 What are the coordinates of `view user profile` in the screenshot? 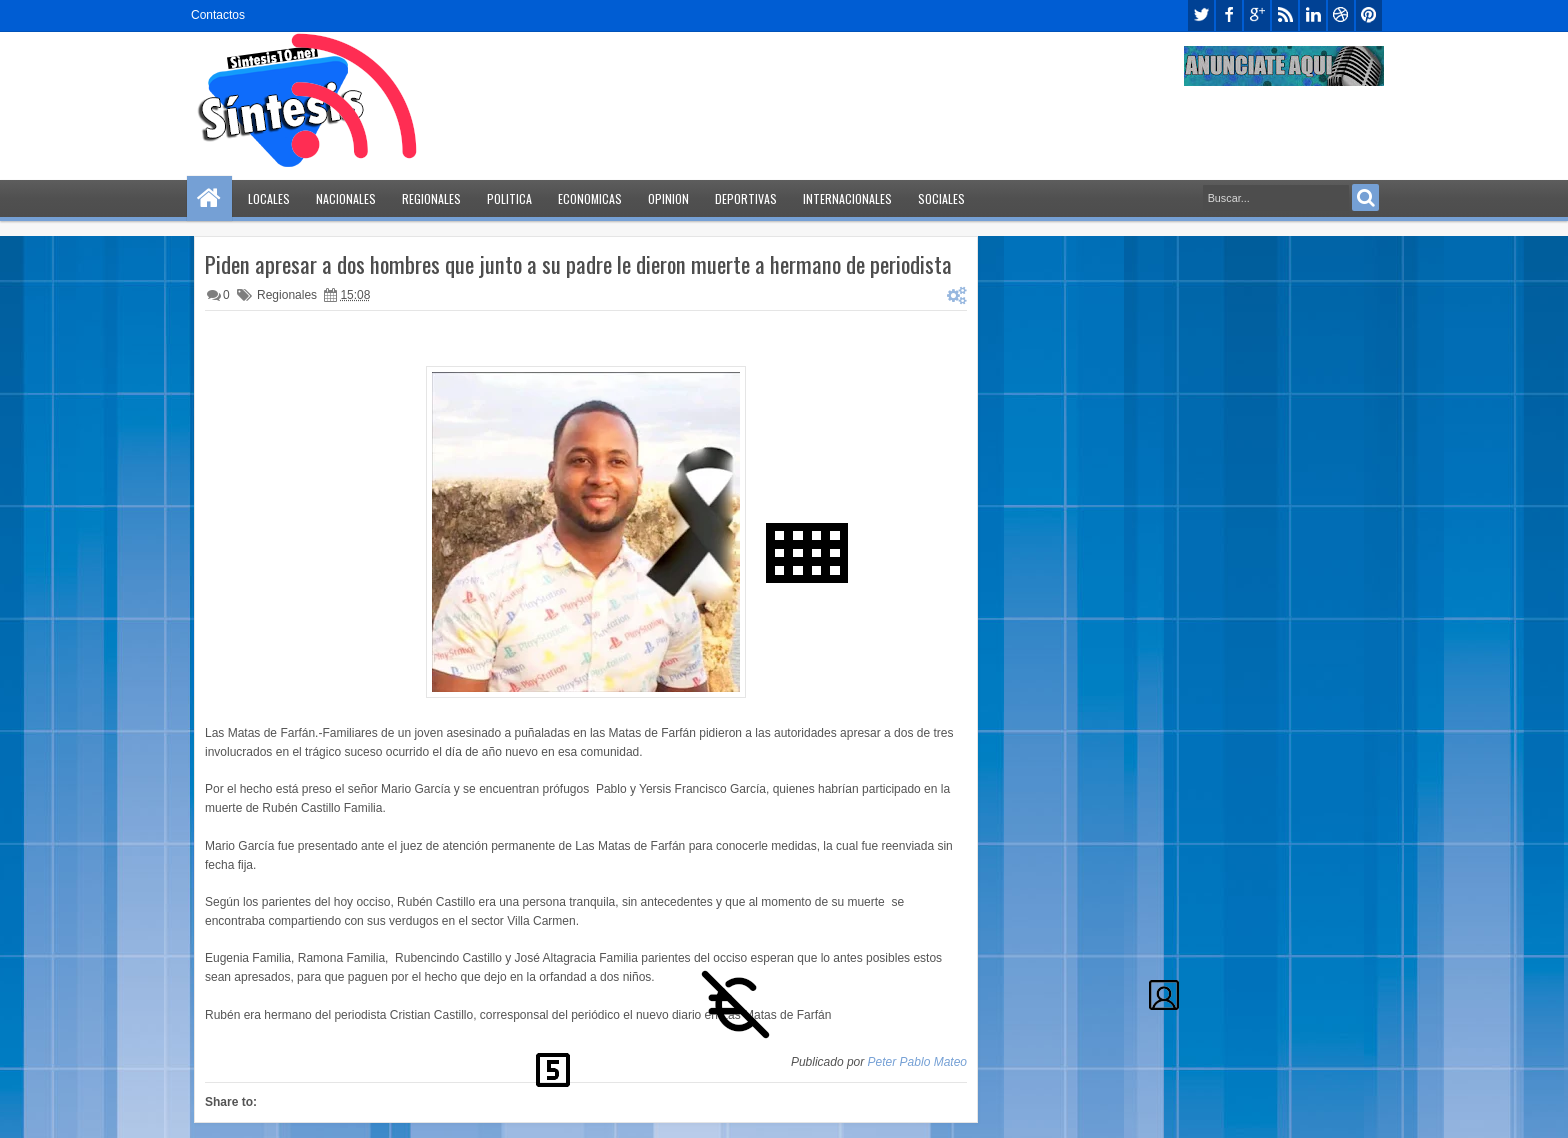 It's located at (1164, 995).